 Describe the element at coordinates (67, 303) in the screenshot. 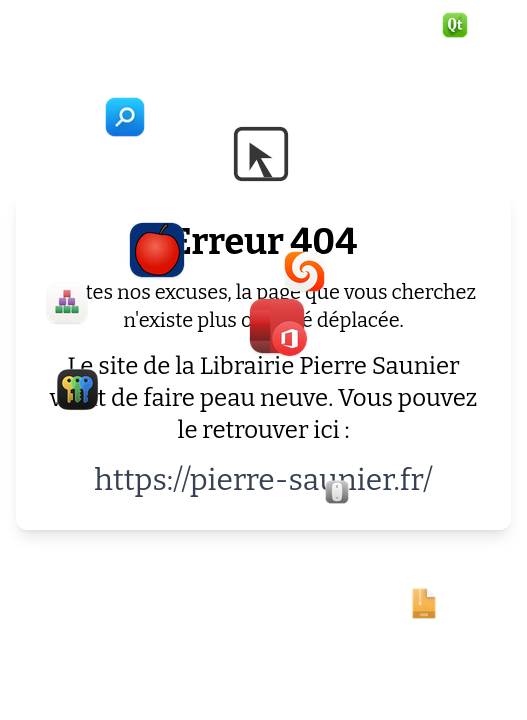

I see `open device hierarchy settings` at that location.